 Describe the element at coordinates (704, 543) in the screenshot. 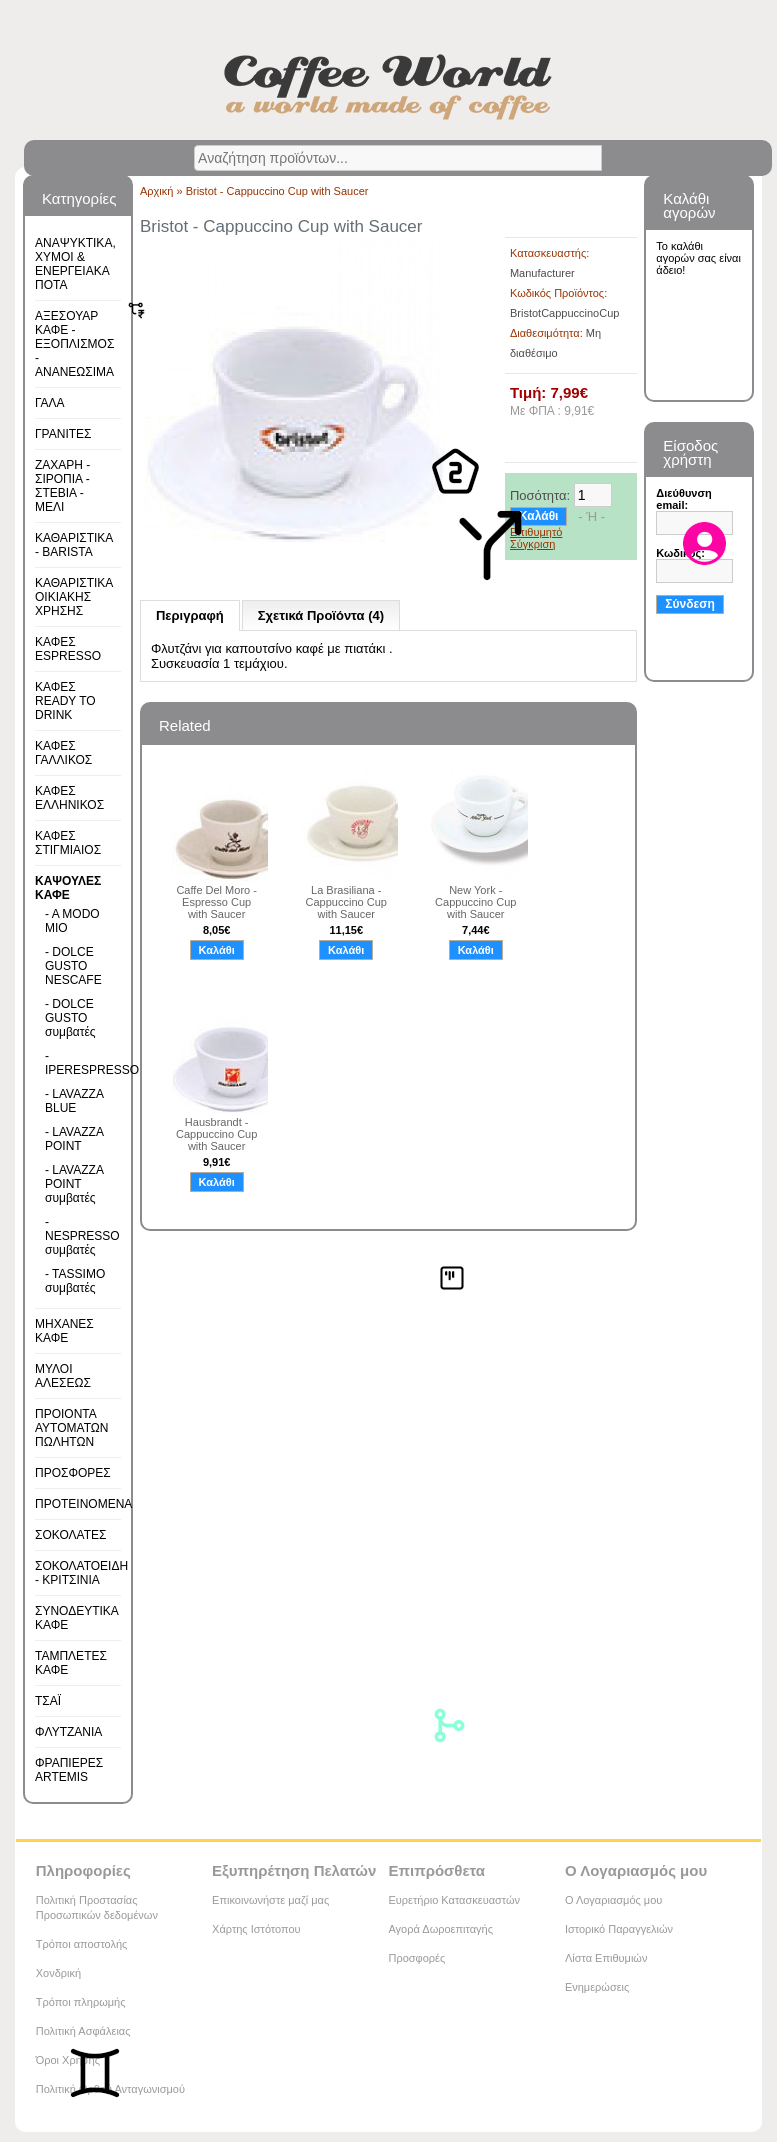

I see `access your profile or account settings` at that location.